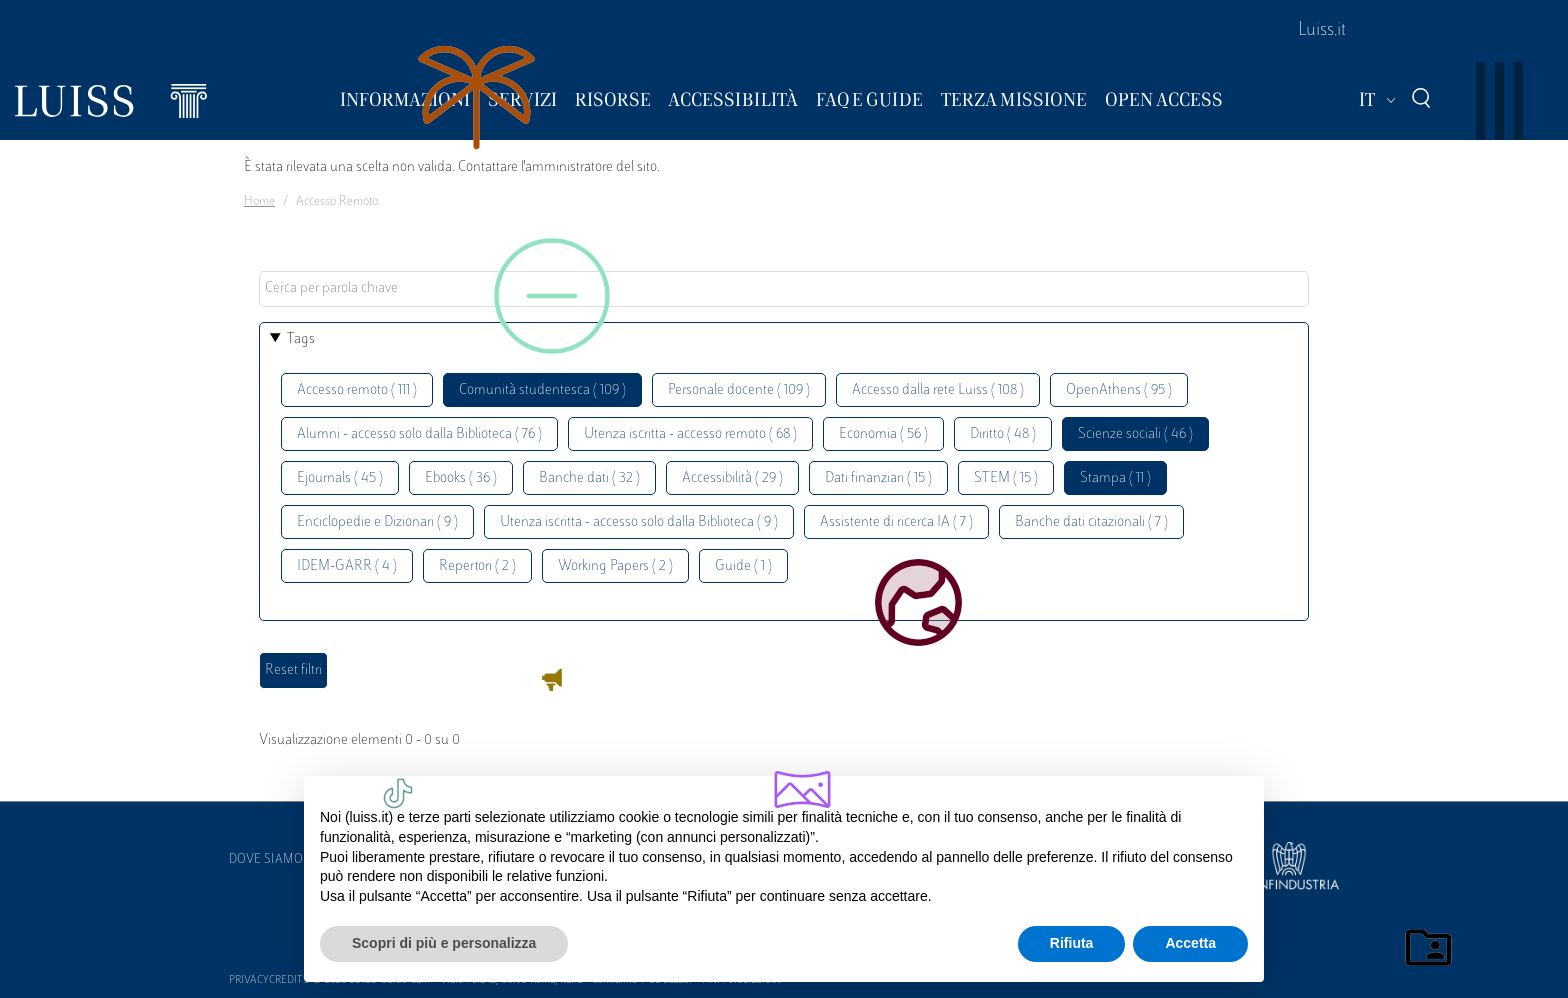  What do you see at coordinates (552, 680) in the screenshot?
I see `make an announcement or broadcast` at bounding box center [552, 680].